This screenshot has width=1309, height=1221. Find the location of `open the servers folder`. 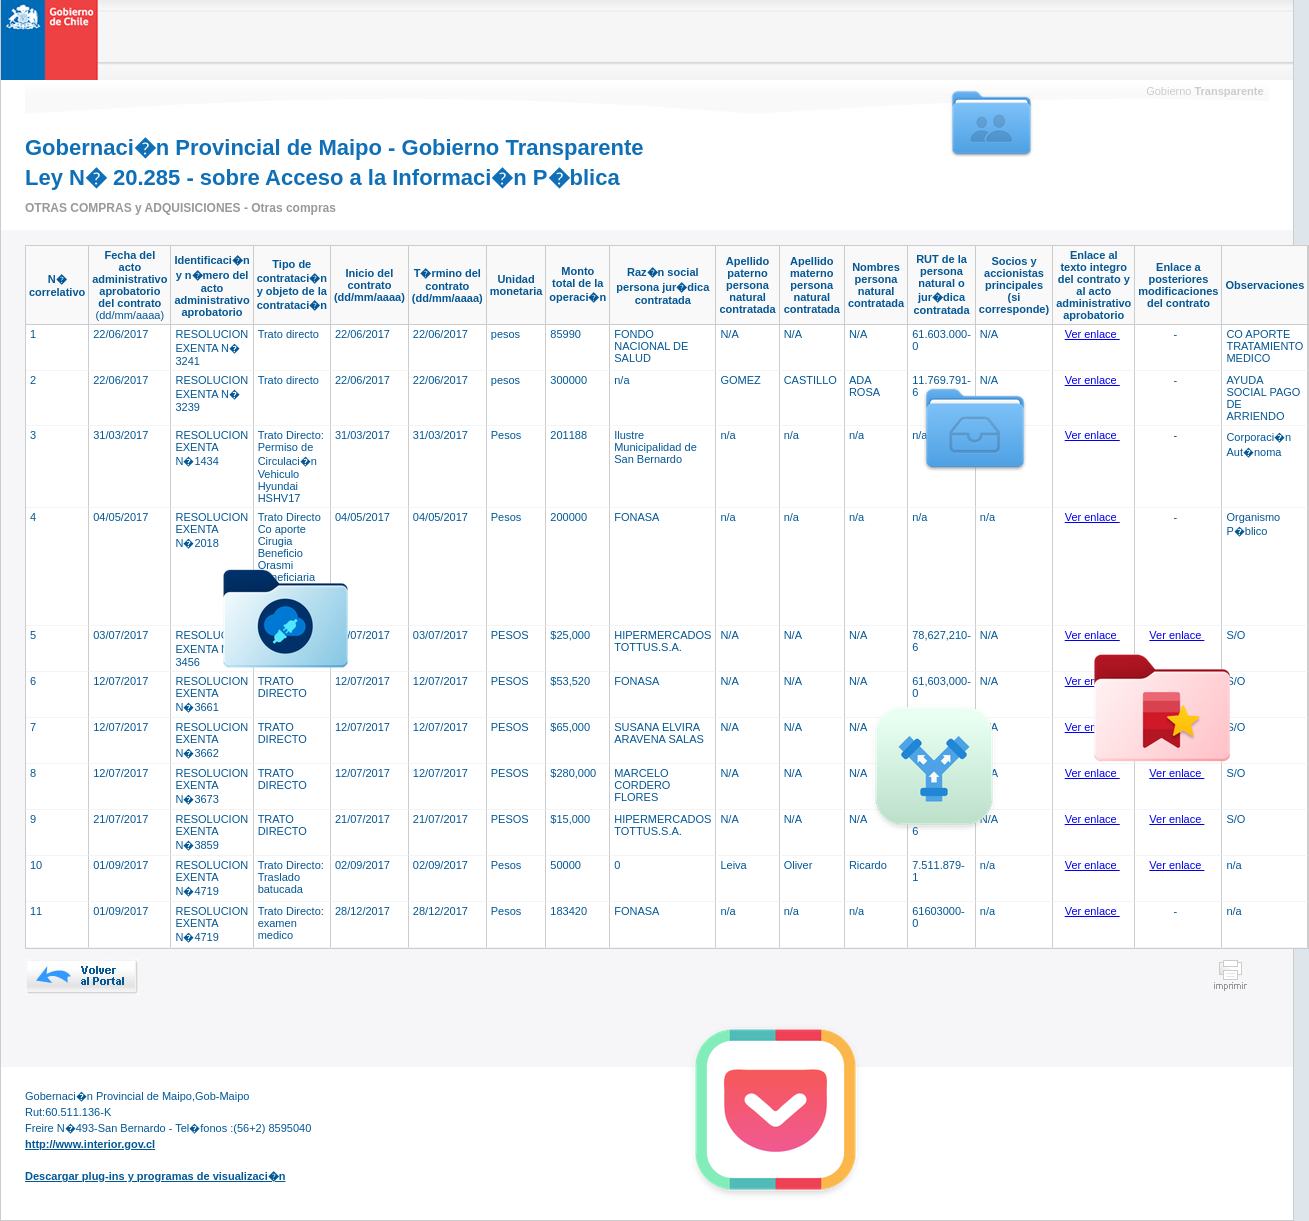

open the servers folder is located at coordinates (991, 122).